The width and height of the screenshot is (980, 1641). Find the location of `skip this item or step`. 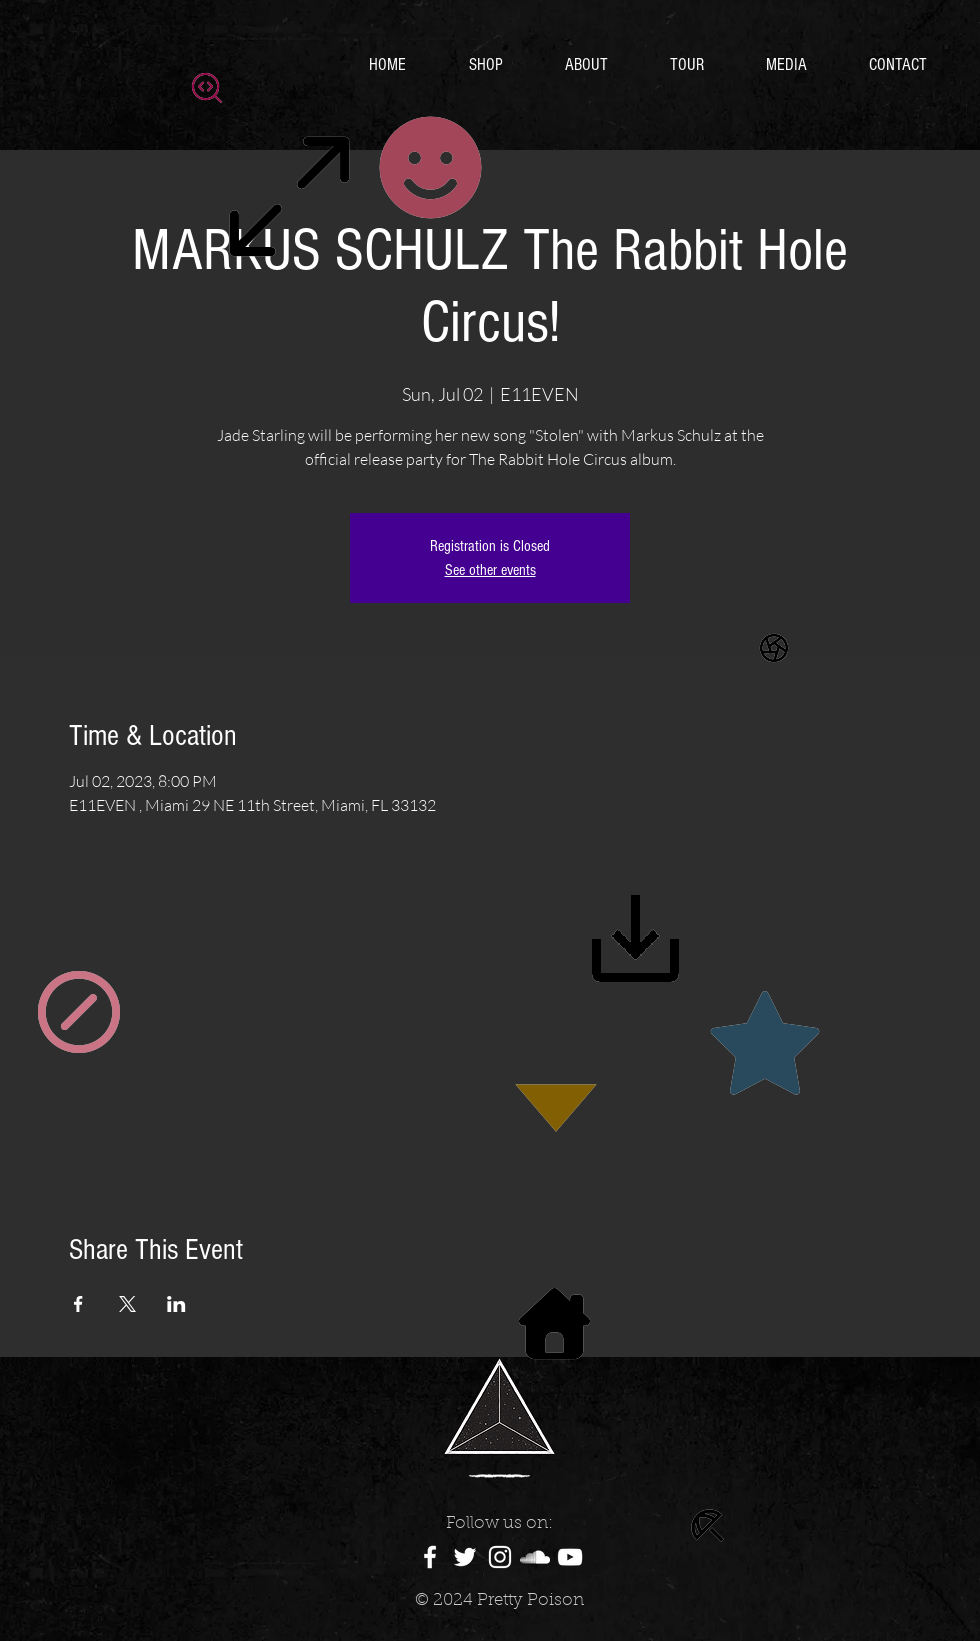

skip this item or step is located at coordinates (79, 1012).